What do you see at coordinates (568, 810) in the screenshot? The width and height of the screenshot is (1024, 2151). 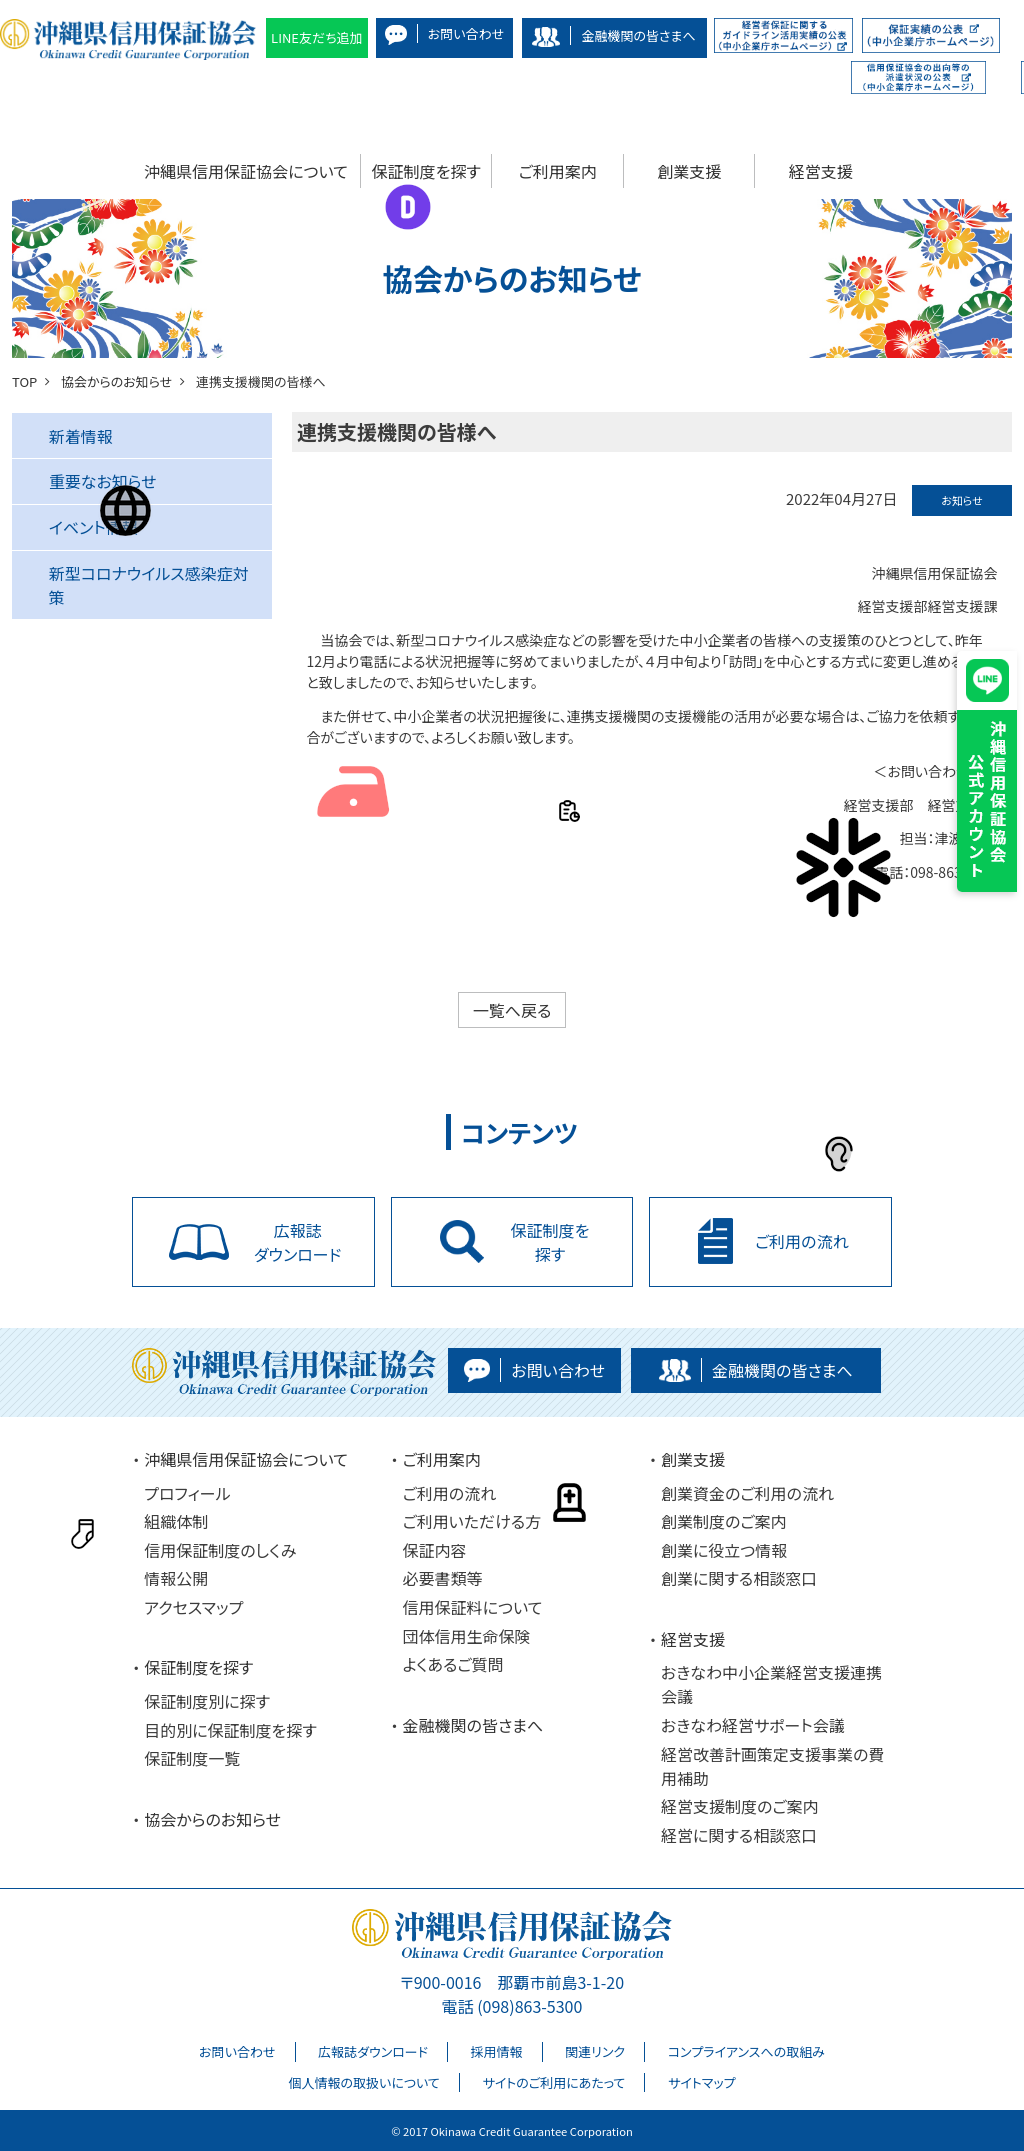 I see `view report status or history` at bounding box center [568, 810].